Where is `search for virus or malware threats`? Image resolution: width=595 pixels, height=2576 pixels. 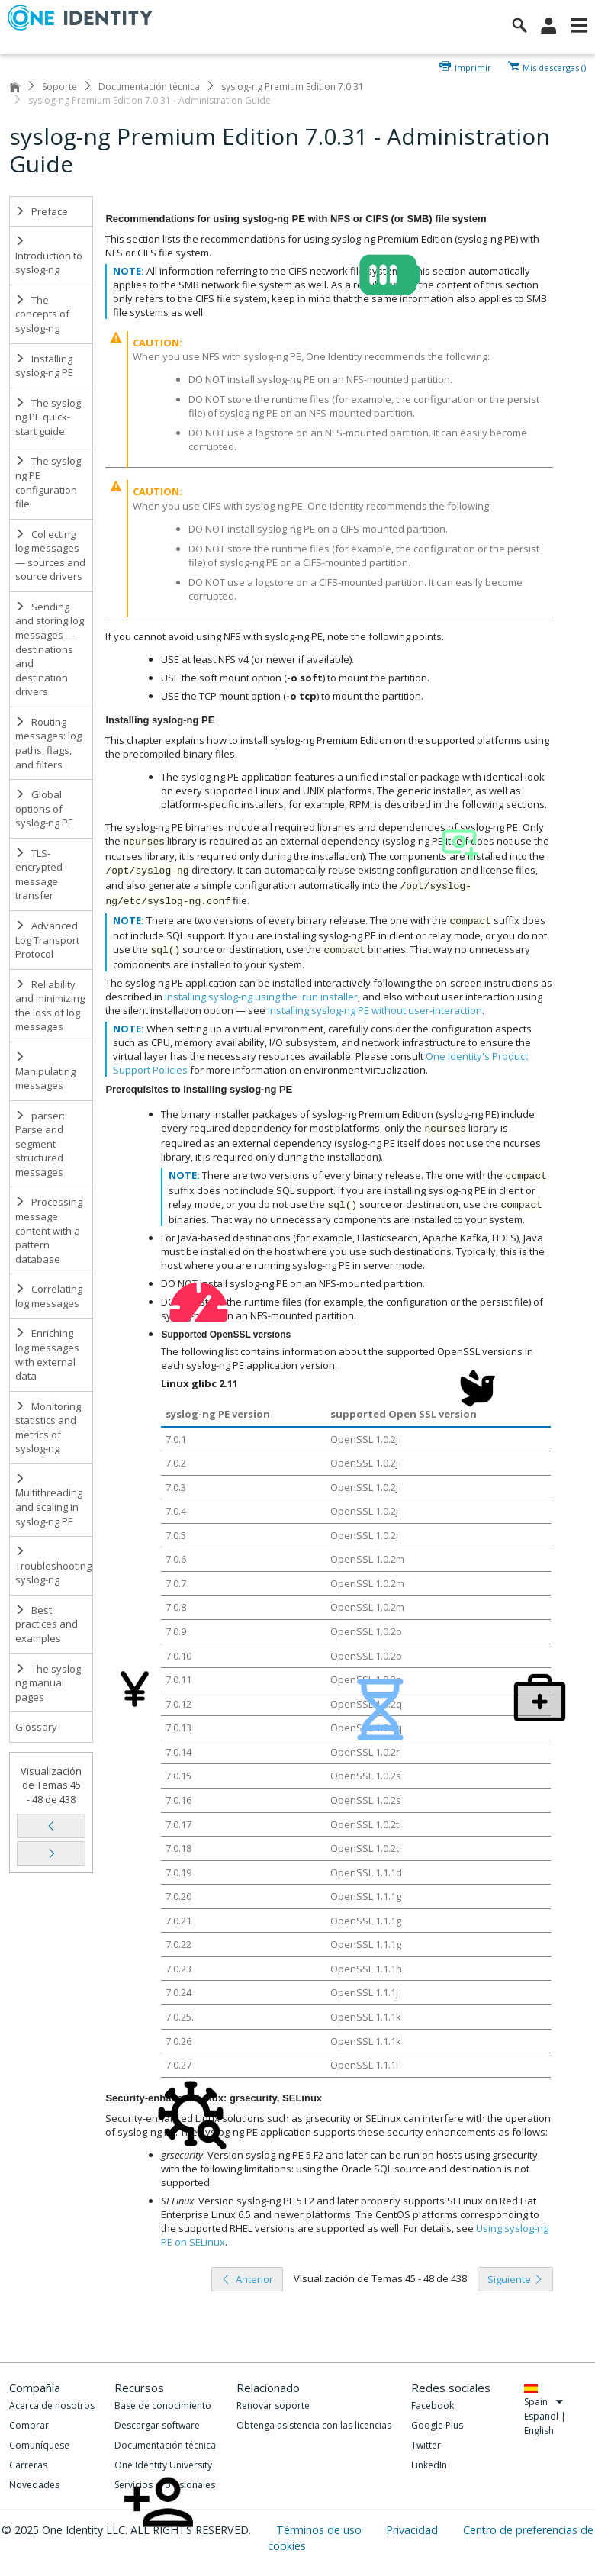 search for virus or malware threats is located at coordinates (191, 2114).